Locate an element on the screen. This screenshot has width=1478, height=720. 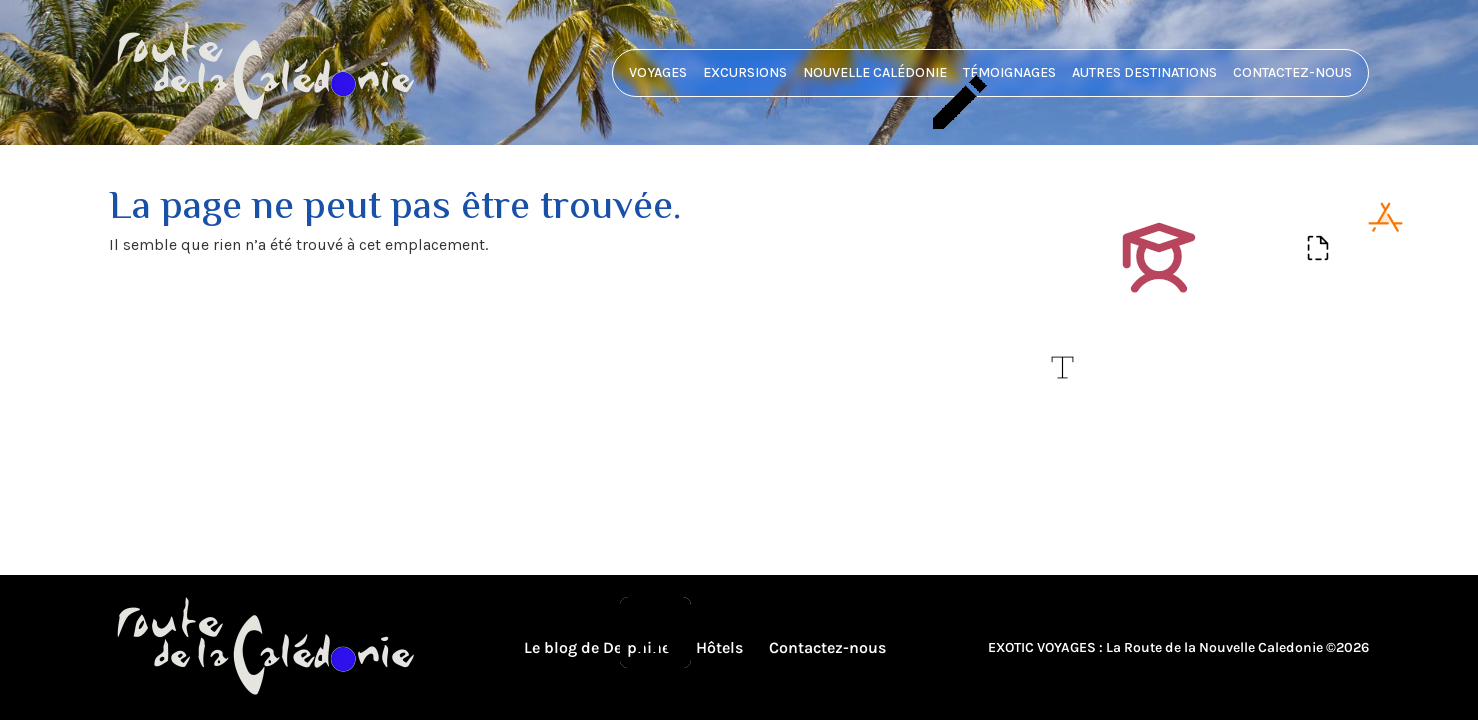
edit or modify content is located at coordinates (959, 102).